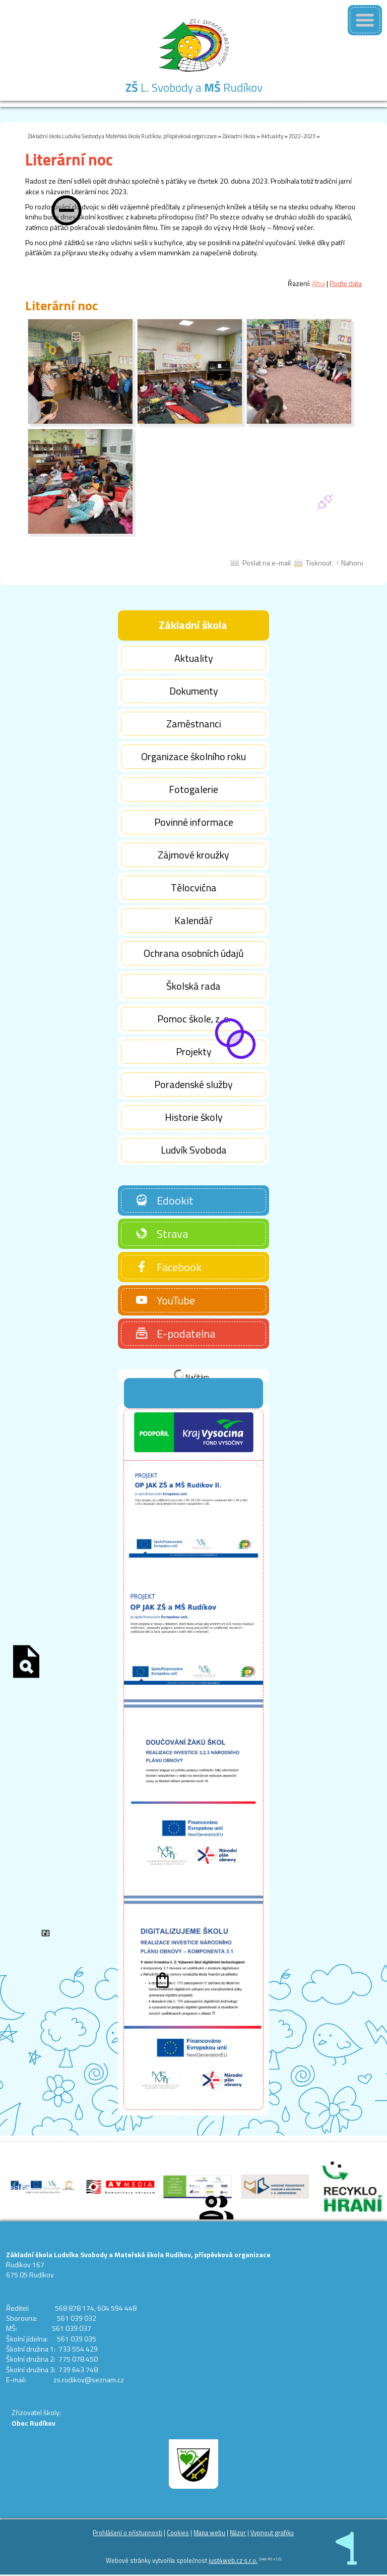  I want to click on flag or mark an important item, so click(349, 2548).